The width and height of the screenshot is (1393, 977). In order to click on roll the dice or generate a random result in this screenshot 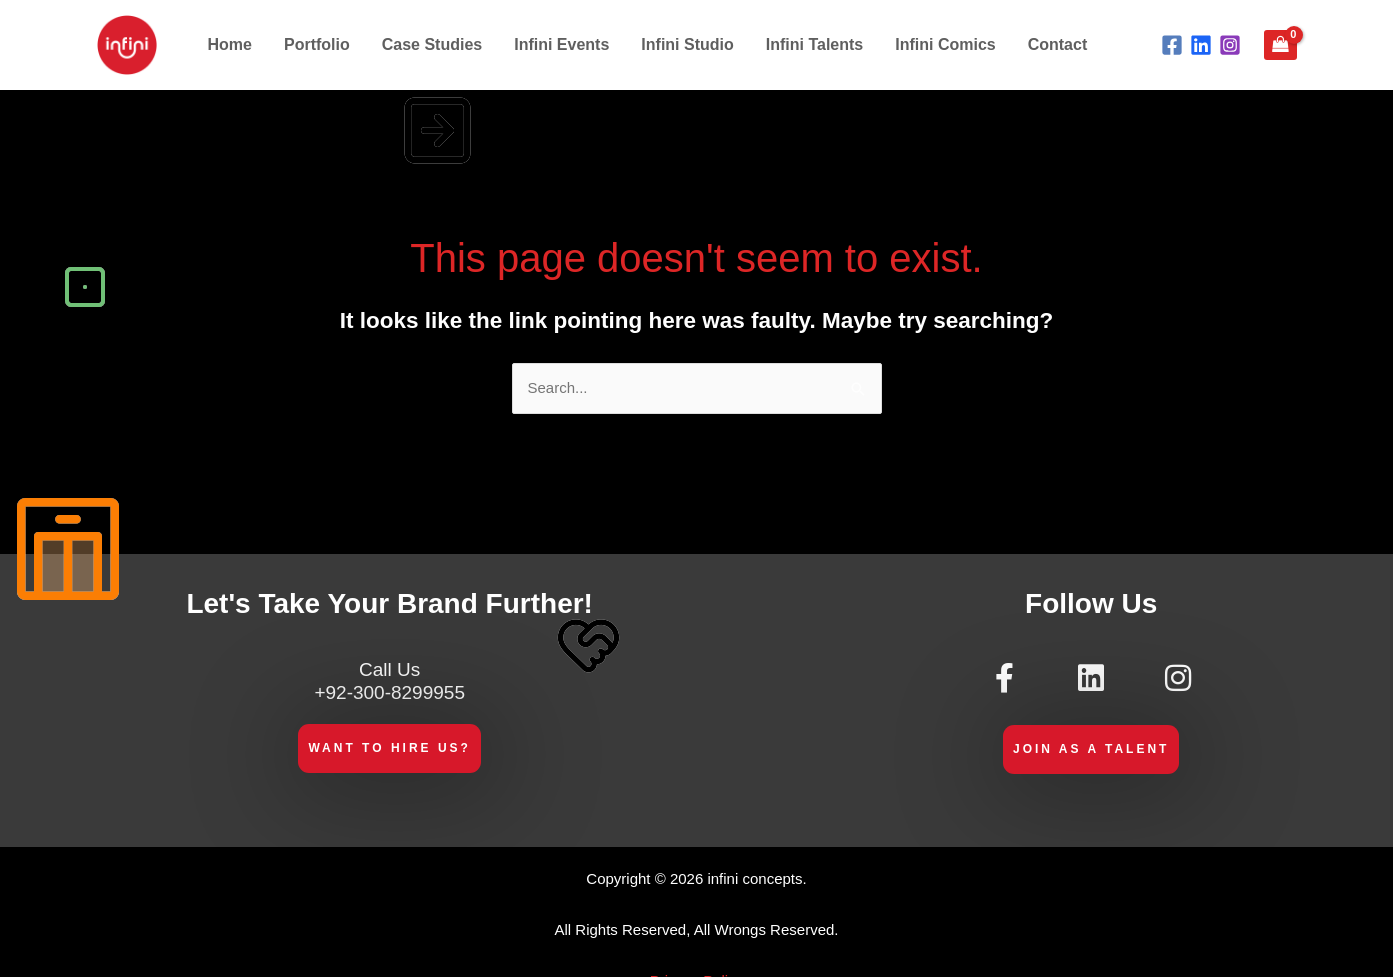, I will do `click(85, 287)`.